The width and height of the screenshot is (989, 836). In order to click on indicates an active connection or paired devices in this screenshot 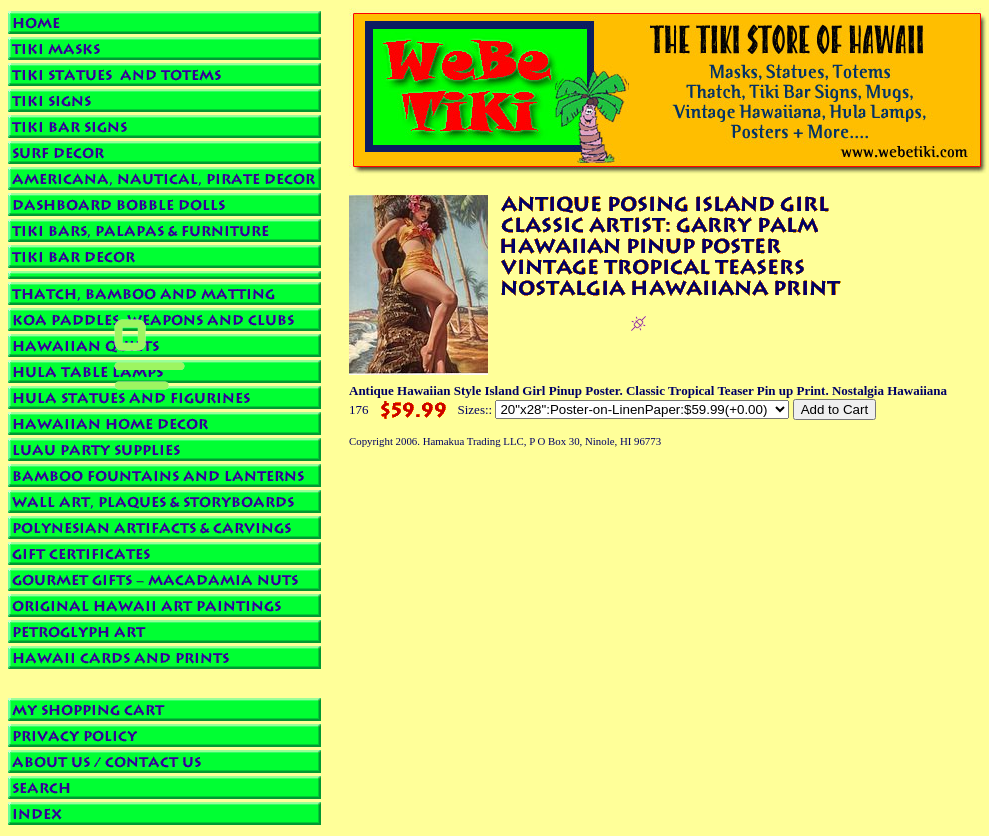, I will do `click(638, 323)`.